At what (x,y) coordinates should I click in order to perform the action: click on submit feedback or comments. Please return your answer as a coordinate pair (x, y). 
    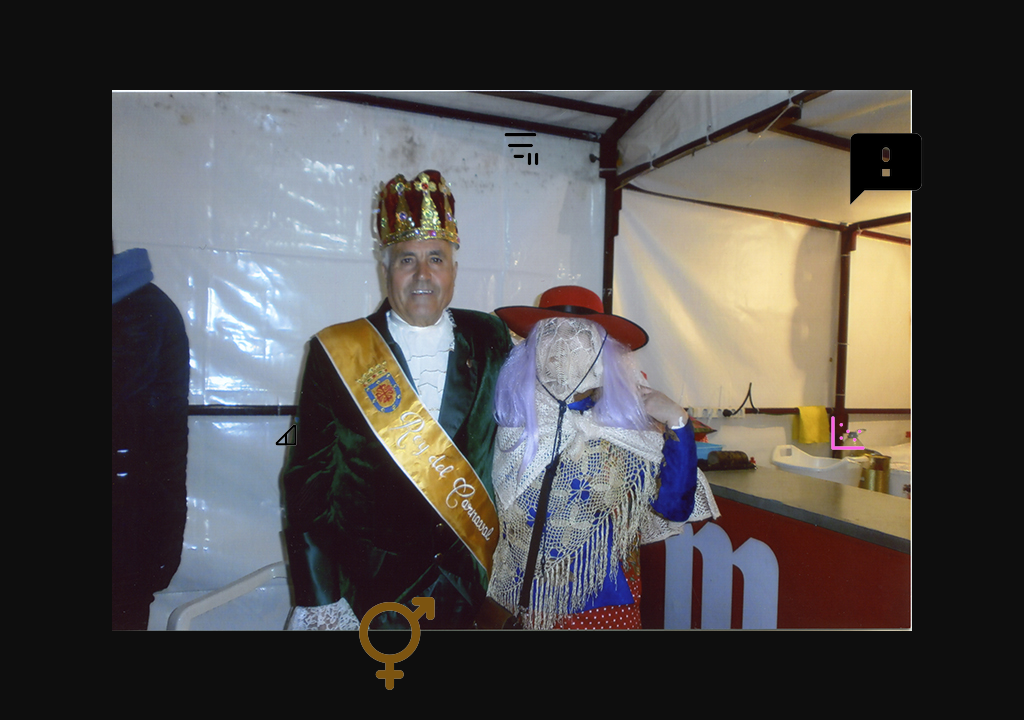
    Looking at the image, I should click on (886, 169).